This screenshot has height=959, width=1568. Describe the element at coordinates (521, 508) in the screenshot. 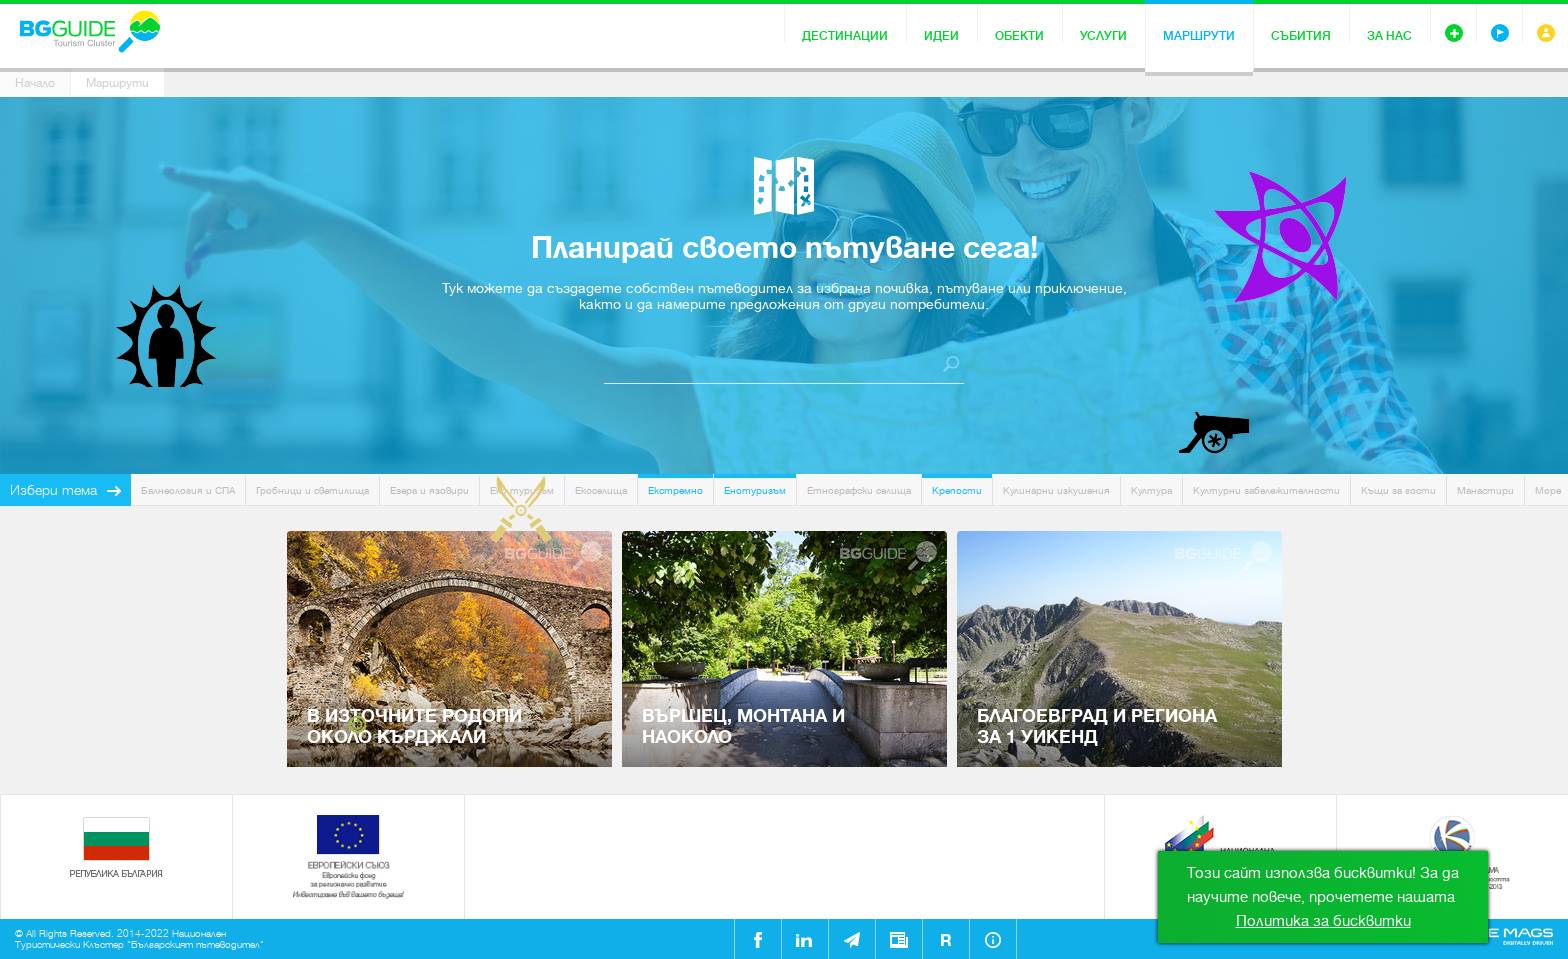

I see `trim or cut selected content` at that location.